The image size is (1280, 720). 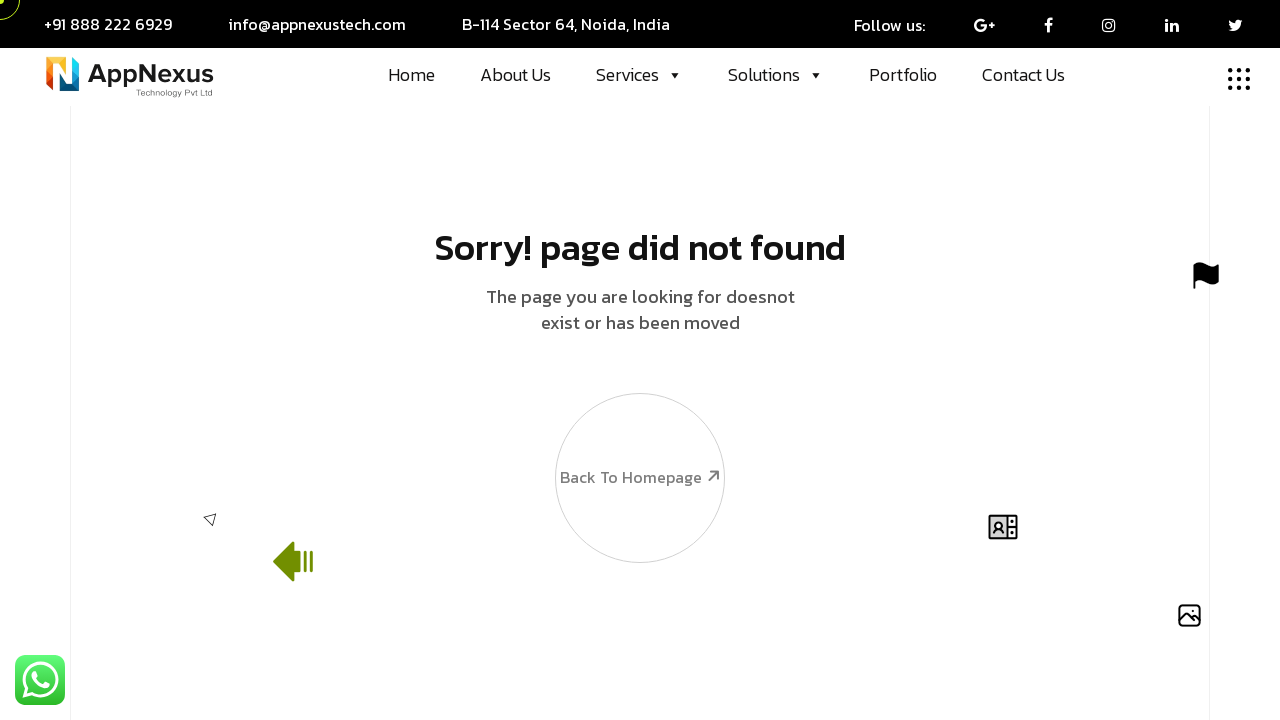 I want to click on start or join a video conference, so click(x=1003, y=527).